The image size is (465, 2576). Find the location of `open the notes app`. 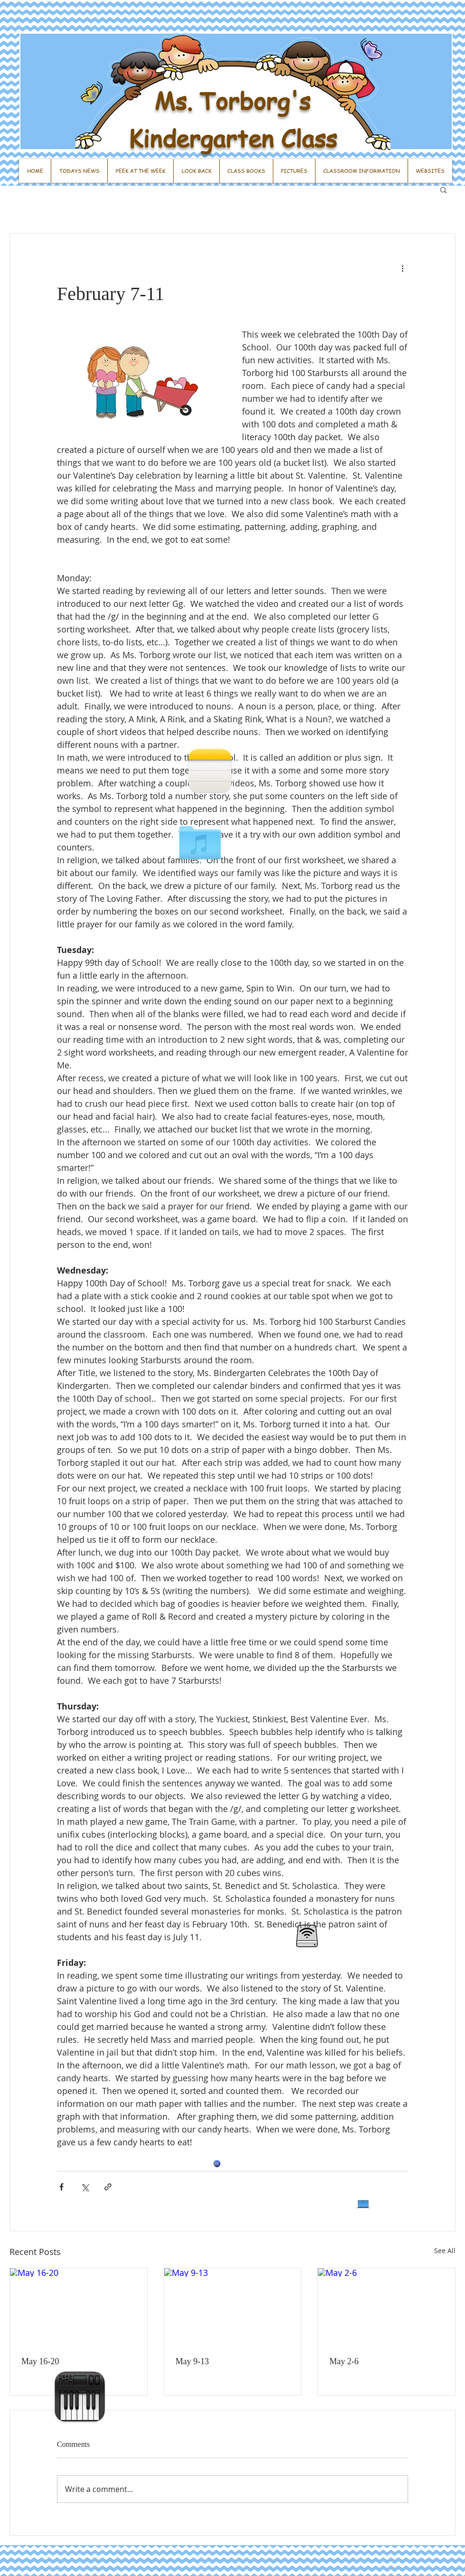

open the notes app is located at coordinates (210, 770).